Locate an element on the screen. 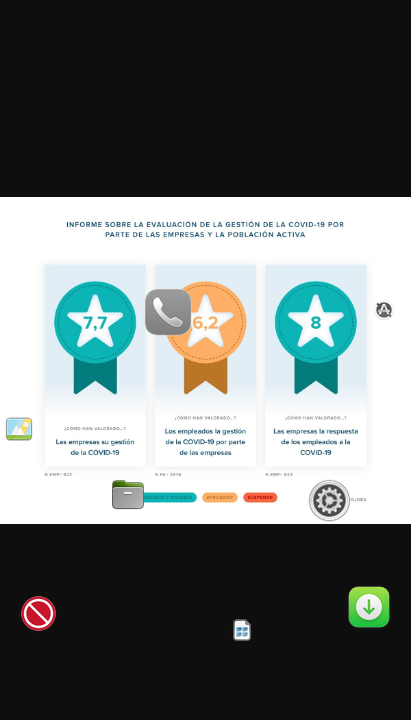 The height and width of the screenshot is (720, 411). open an opendocument master document file is located at coordinates (242, 630).